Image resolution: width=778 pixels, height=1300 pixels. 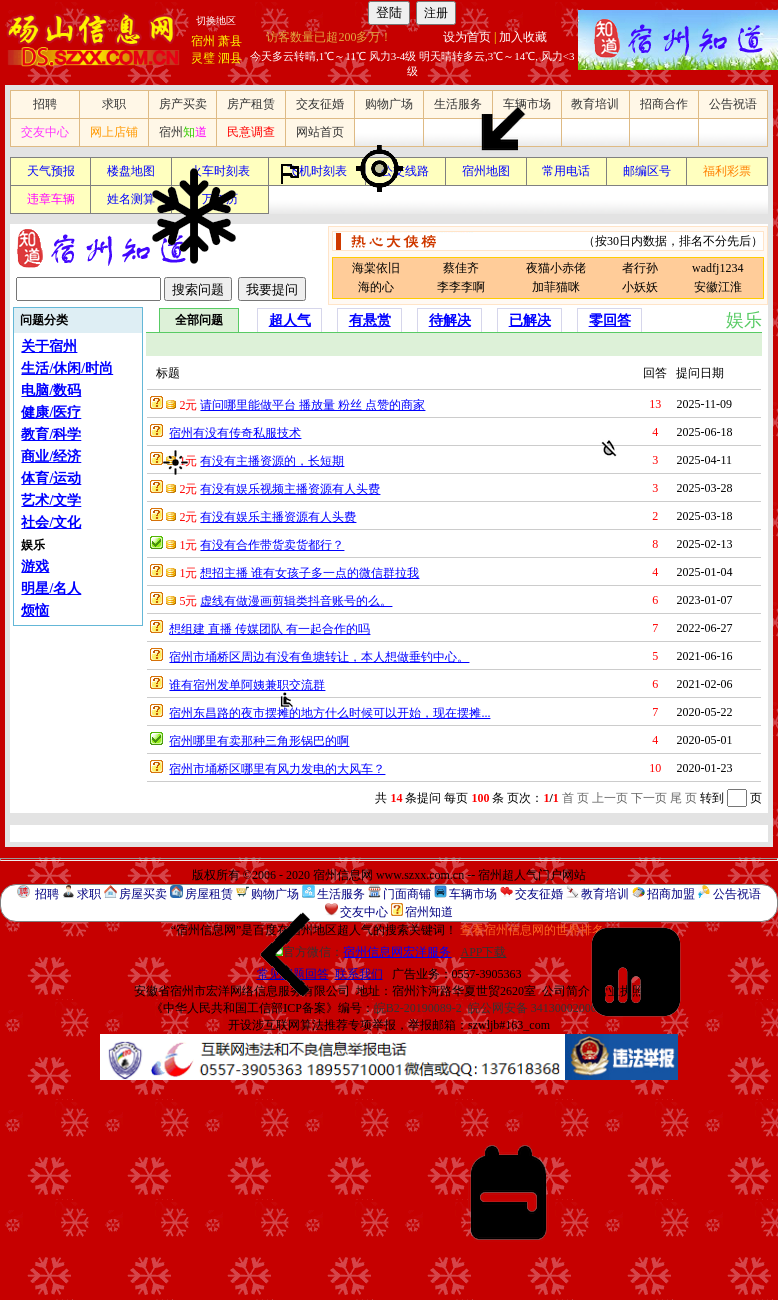 I want to click on indicates standard seat recline position, so click(x=287, y=700).